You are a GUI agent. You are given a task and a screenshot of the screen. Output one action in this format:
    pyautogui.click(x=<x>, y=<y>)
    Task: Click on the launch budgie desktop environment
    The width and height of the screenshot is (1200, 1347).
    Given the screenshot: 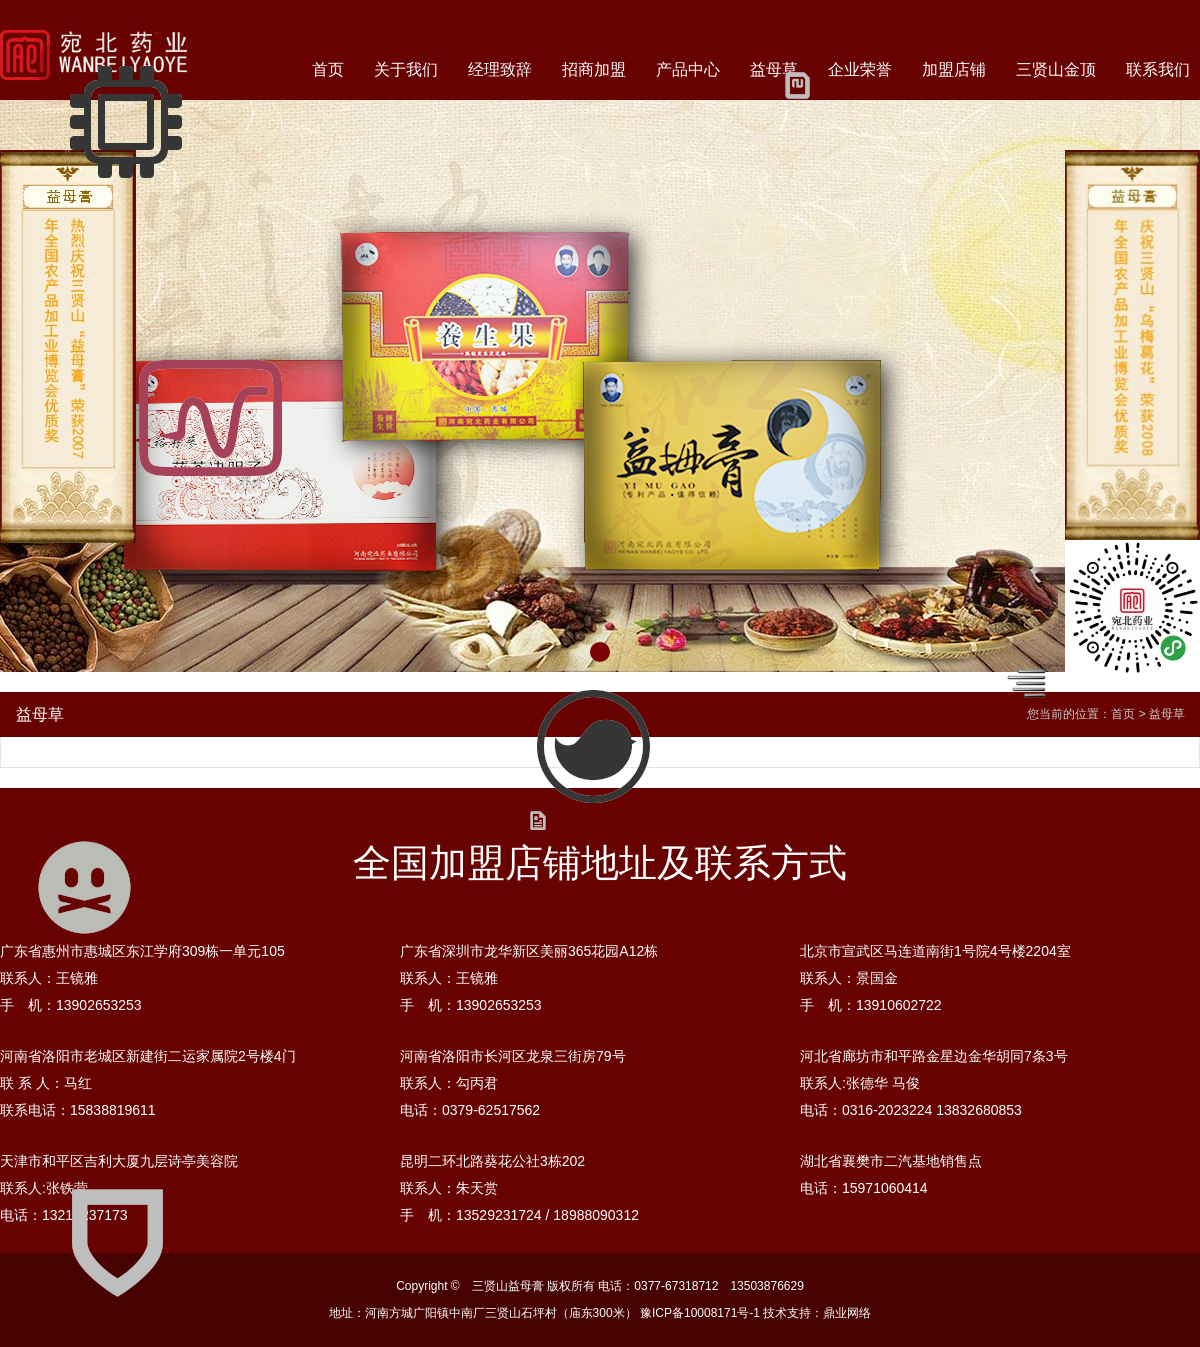 What is the action you would take?
    pyautogui.click(x=593, y=746)
    